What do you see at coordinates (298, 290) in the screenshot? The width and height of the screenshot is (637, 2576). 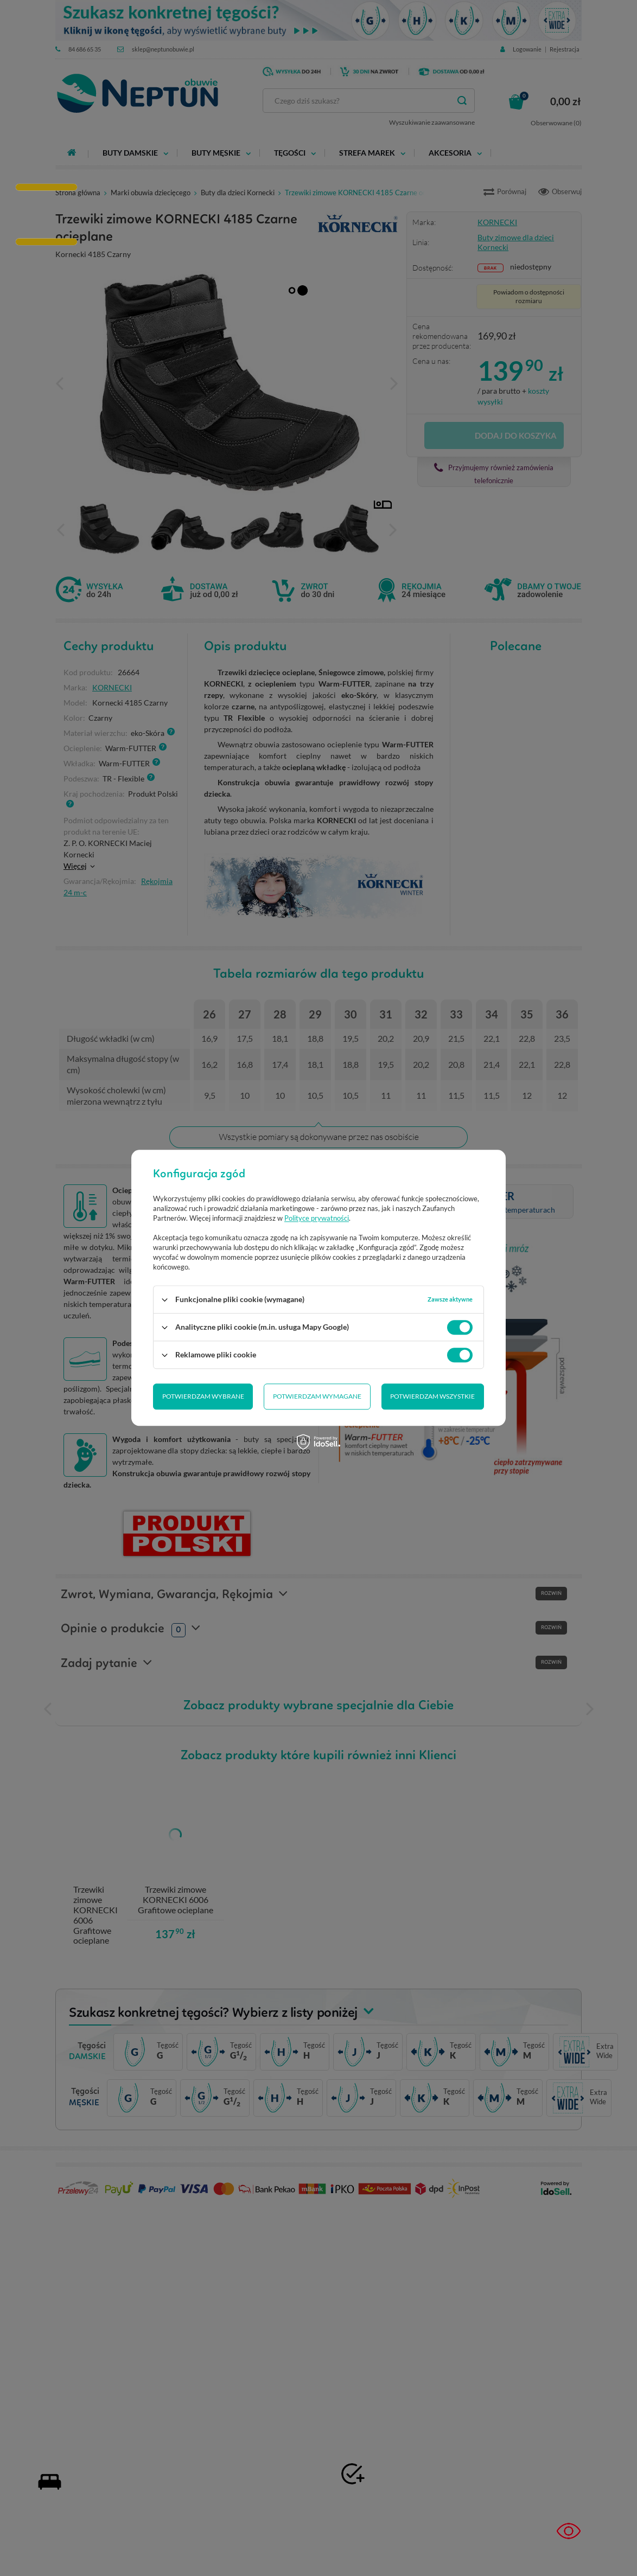 I see `enable HDR strong mode for photos` at bounding box center [298, 290].